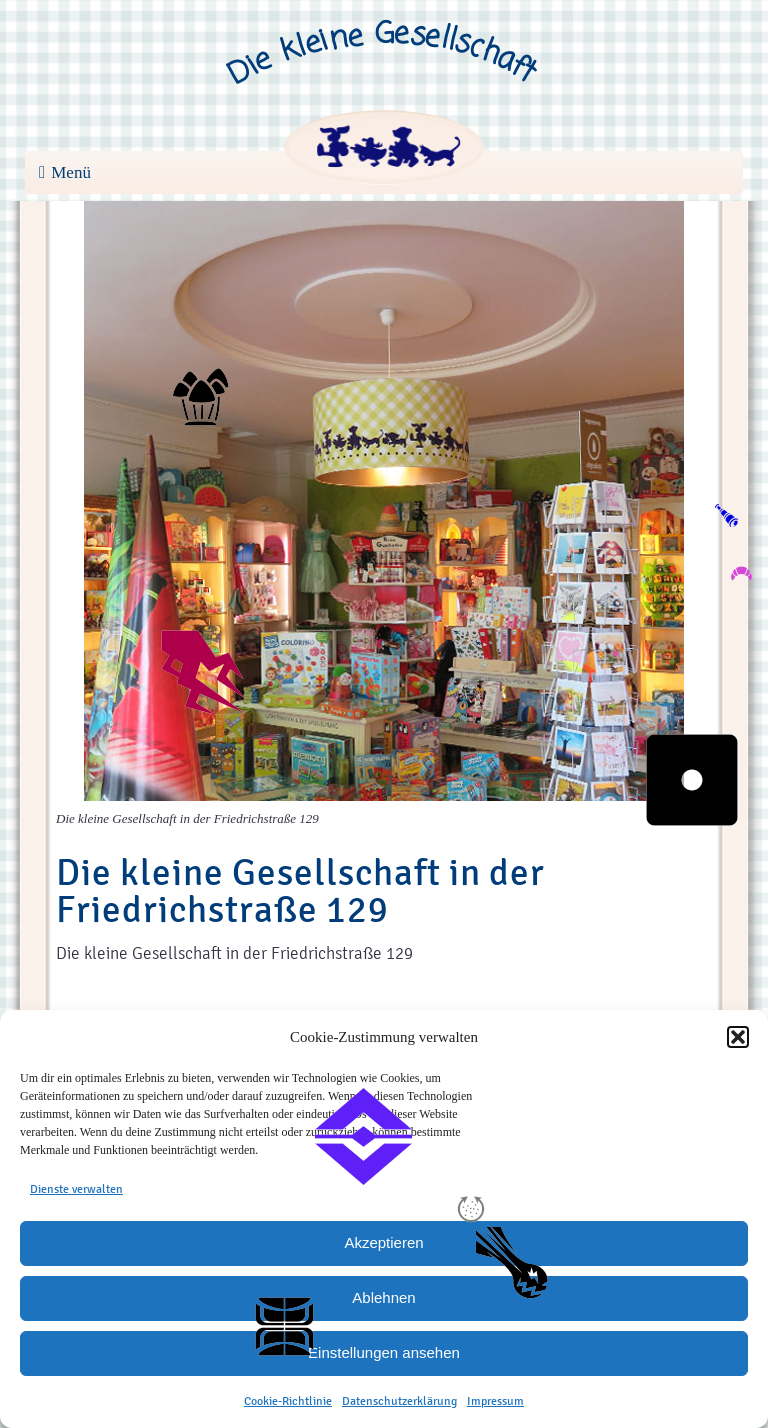 This screenshot has height=1428, width=768. I want to click on place a virtual marker or waypoint in-game, so click(363, 1136).